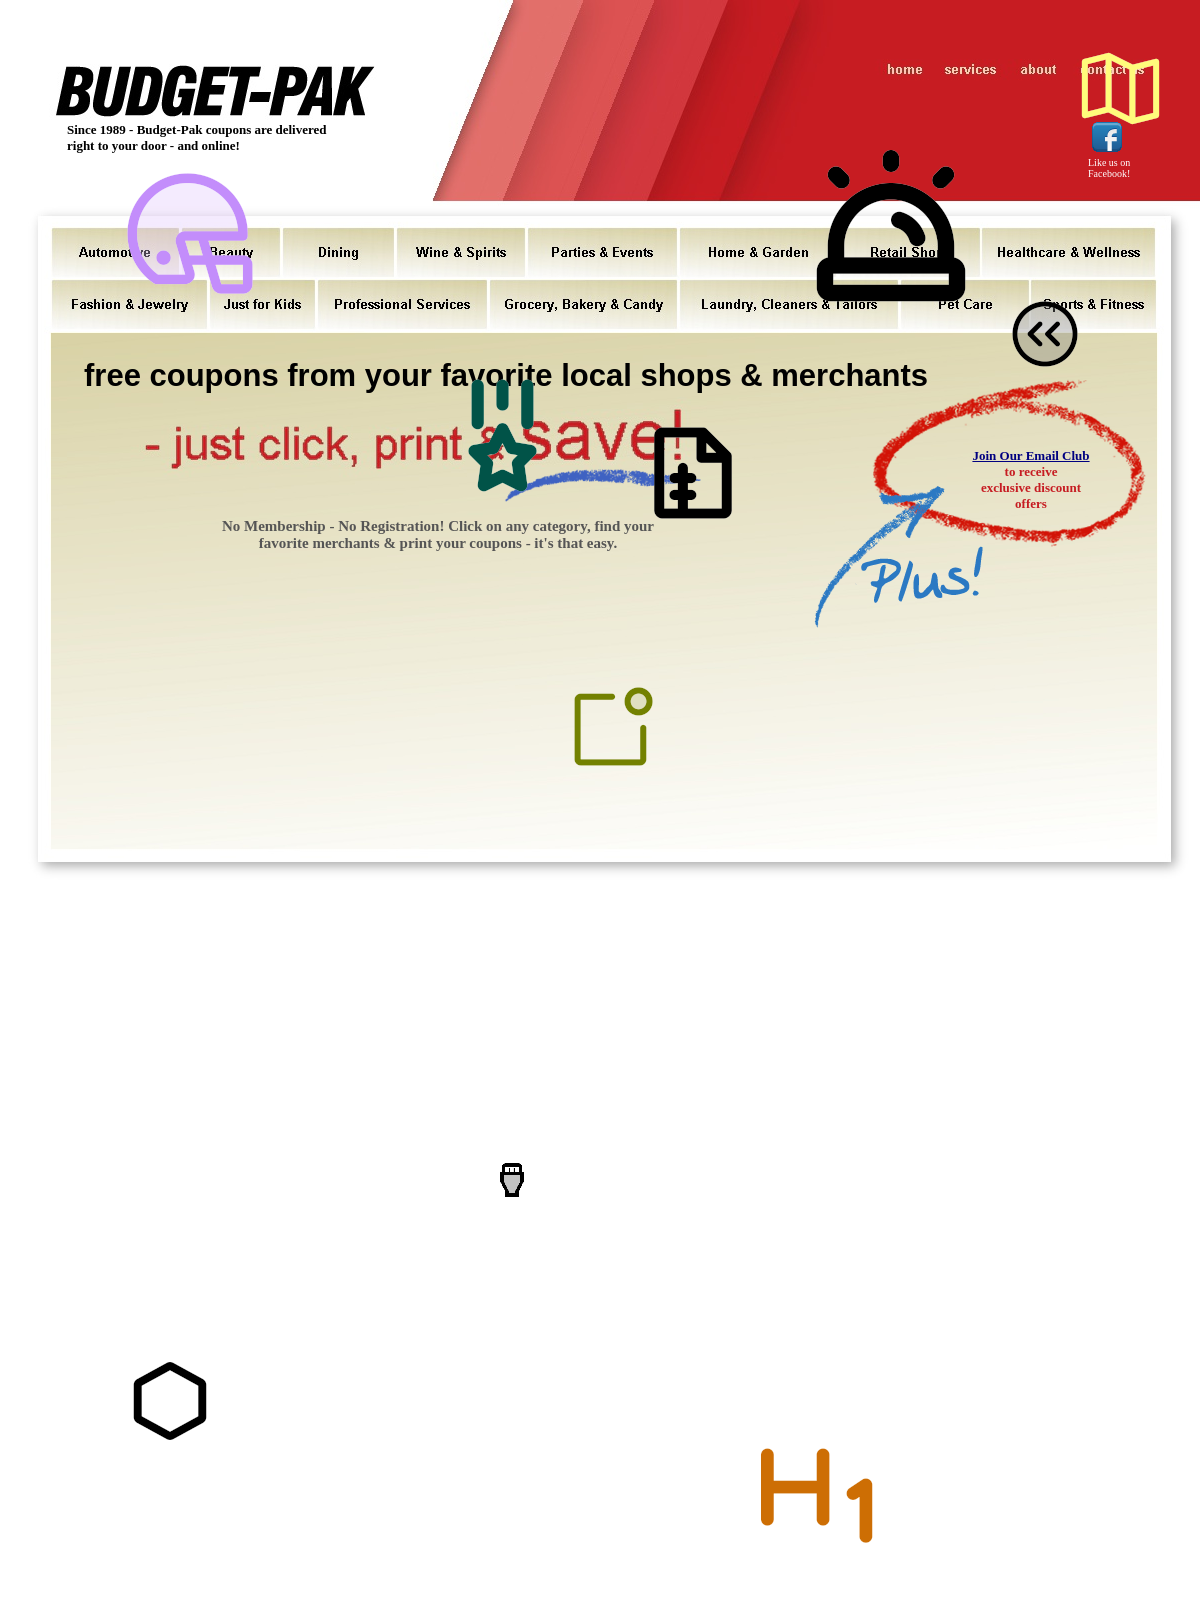 This screenshot has height=1600, width=1200. Describe the element at coordinates (170, 1401) in the screenshot. I see `select a hexagonal shape tool` at that location.